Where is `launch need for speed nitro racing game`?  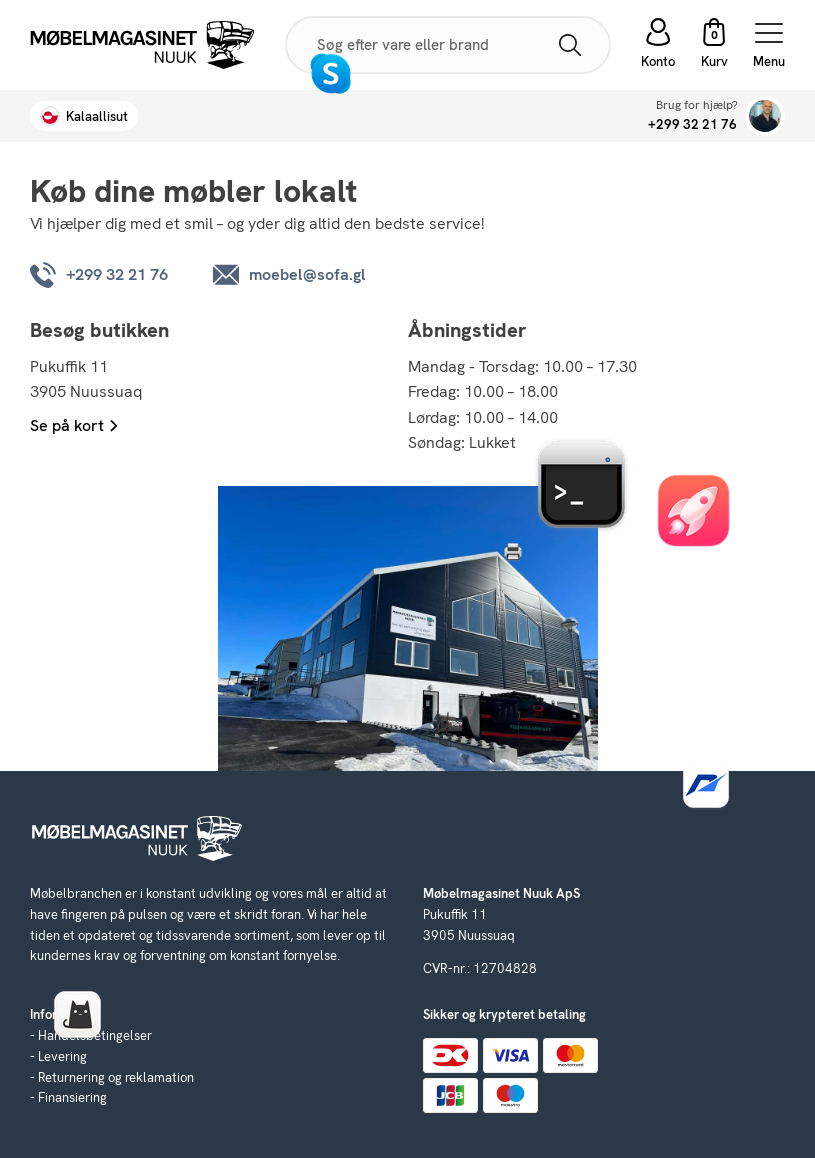
launch need for speed nitro racing game is located at coordinates (706, 785).